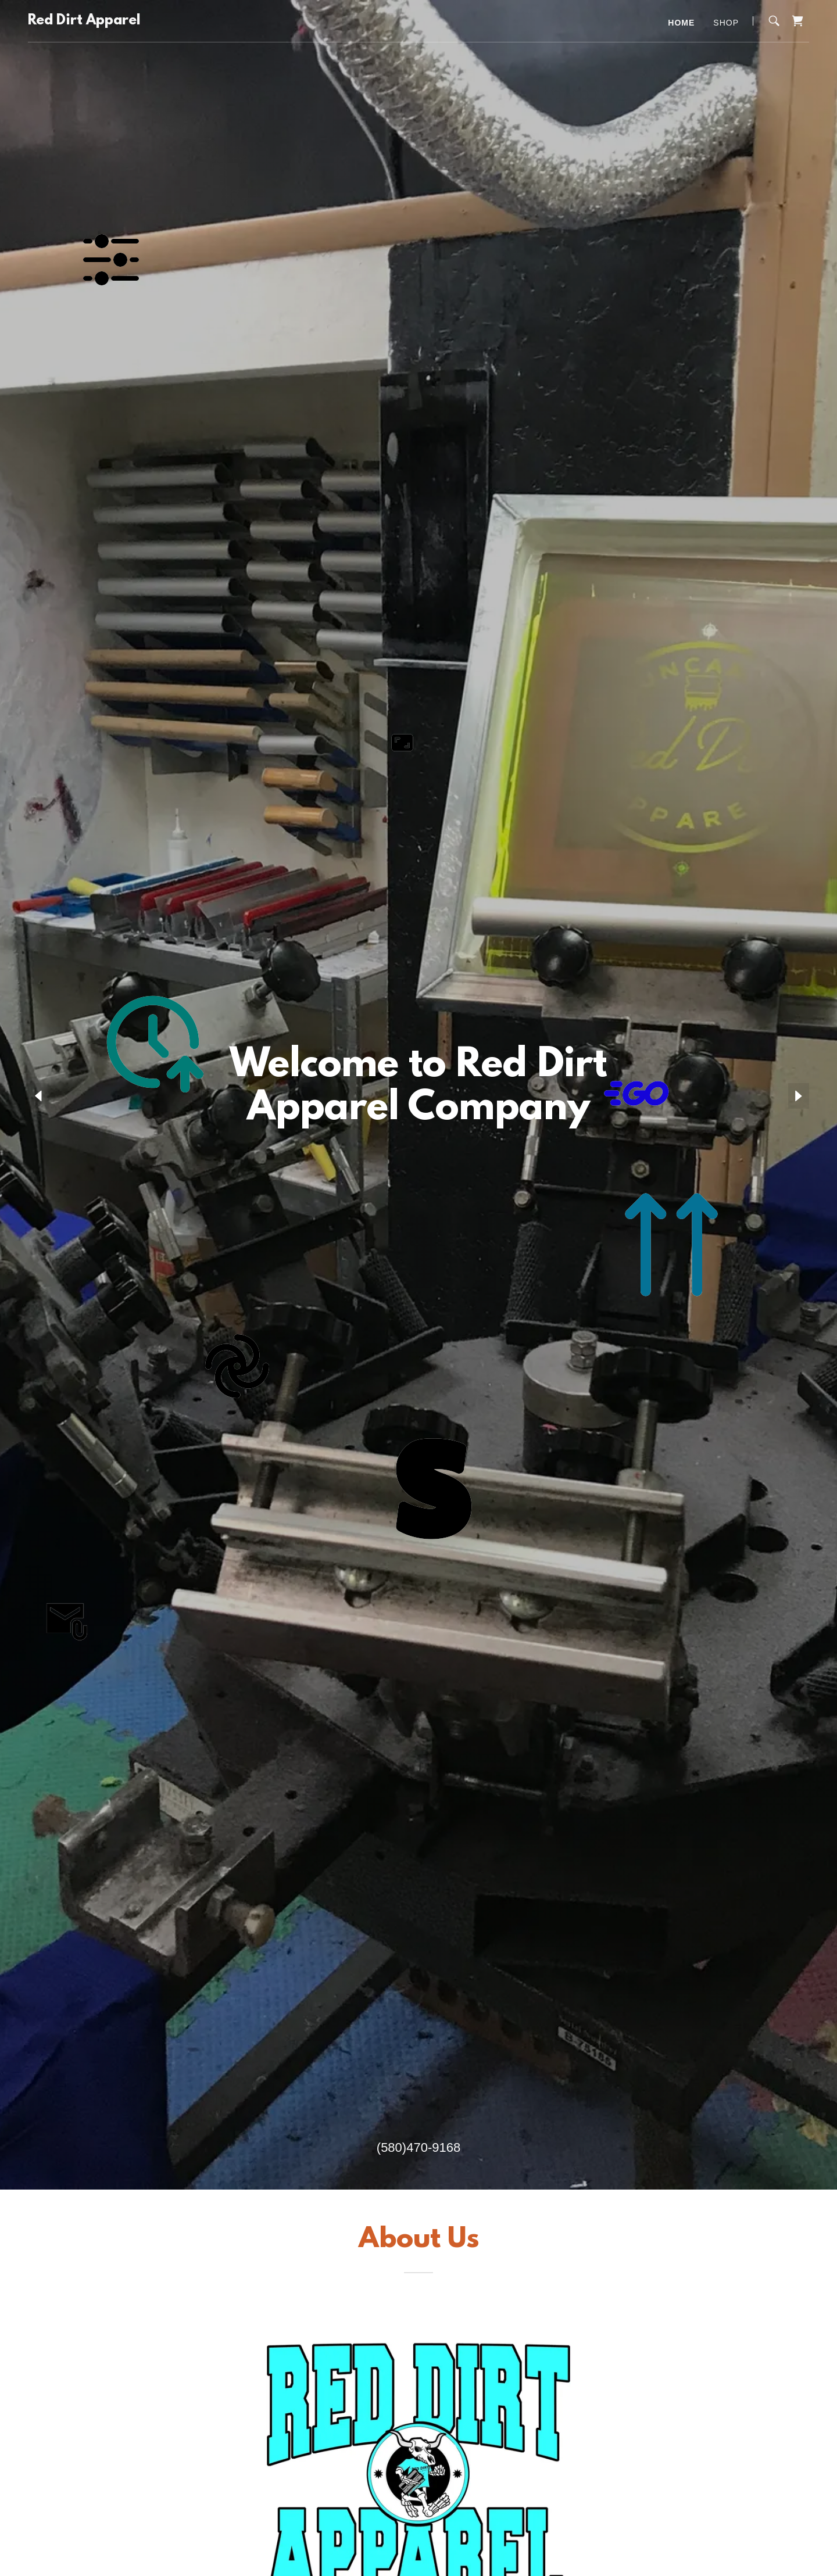  What do you see at coordinates (237, 1366) in the screenshot?
I see `loading or processing content` at bounding box center [237, 1366].